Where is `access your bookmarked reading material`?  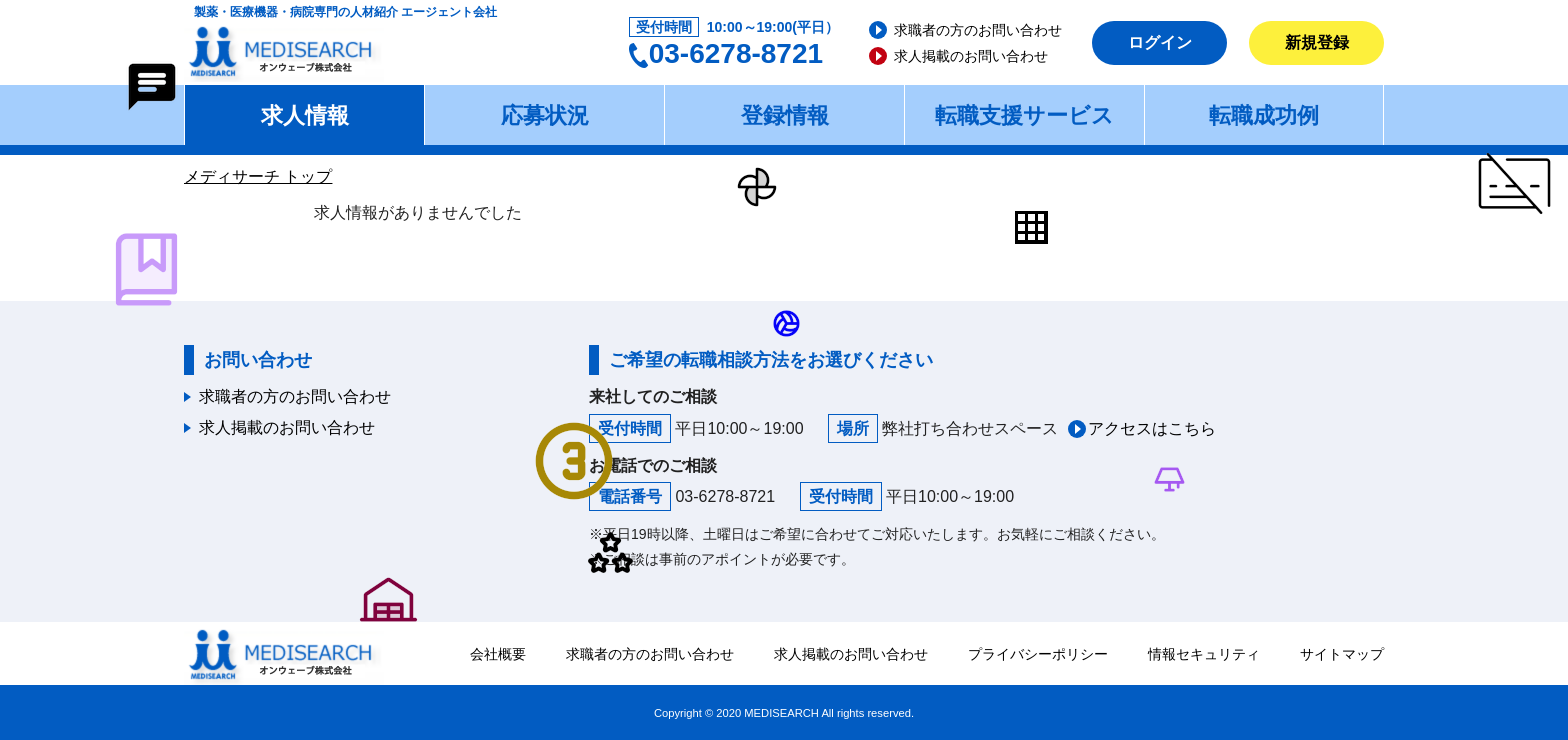 access your bookmarked reading material is located at coordinates (146, 269).